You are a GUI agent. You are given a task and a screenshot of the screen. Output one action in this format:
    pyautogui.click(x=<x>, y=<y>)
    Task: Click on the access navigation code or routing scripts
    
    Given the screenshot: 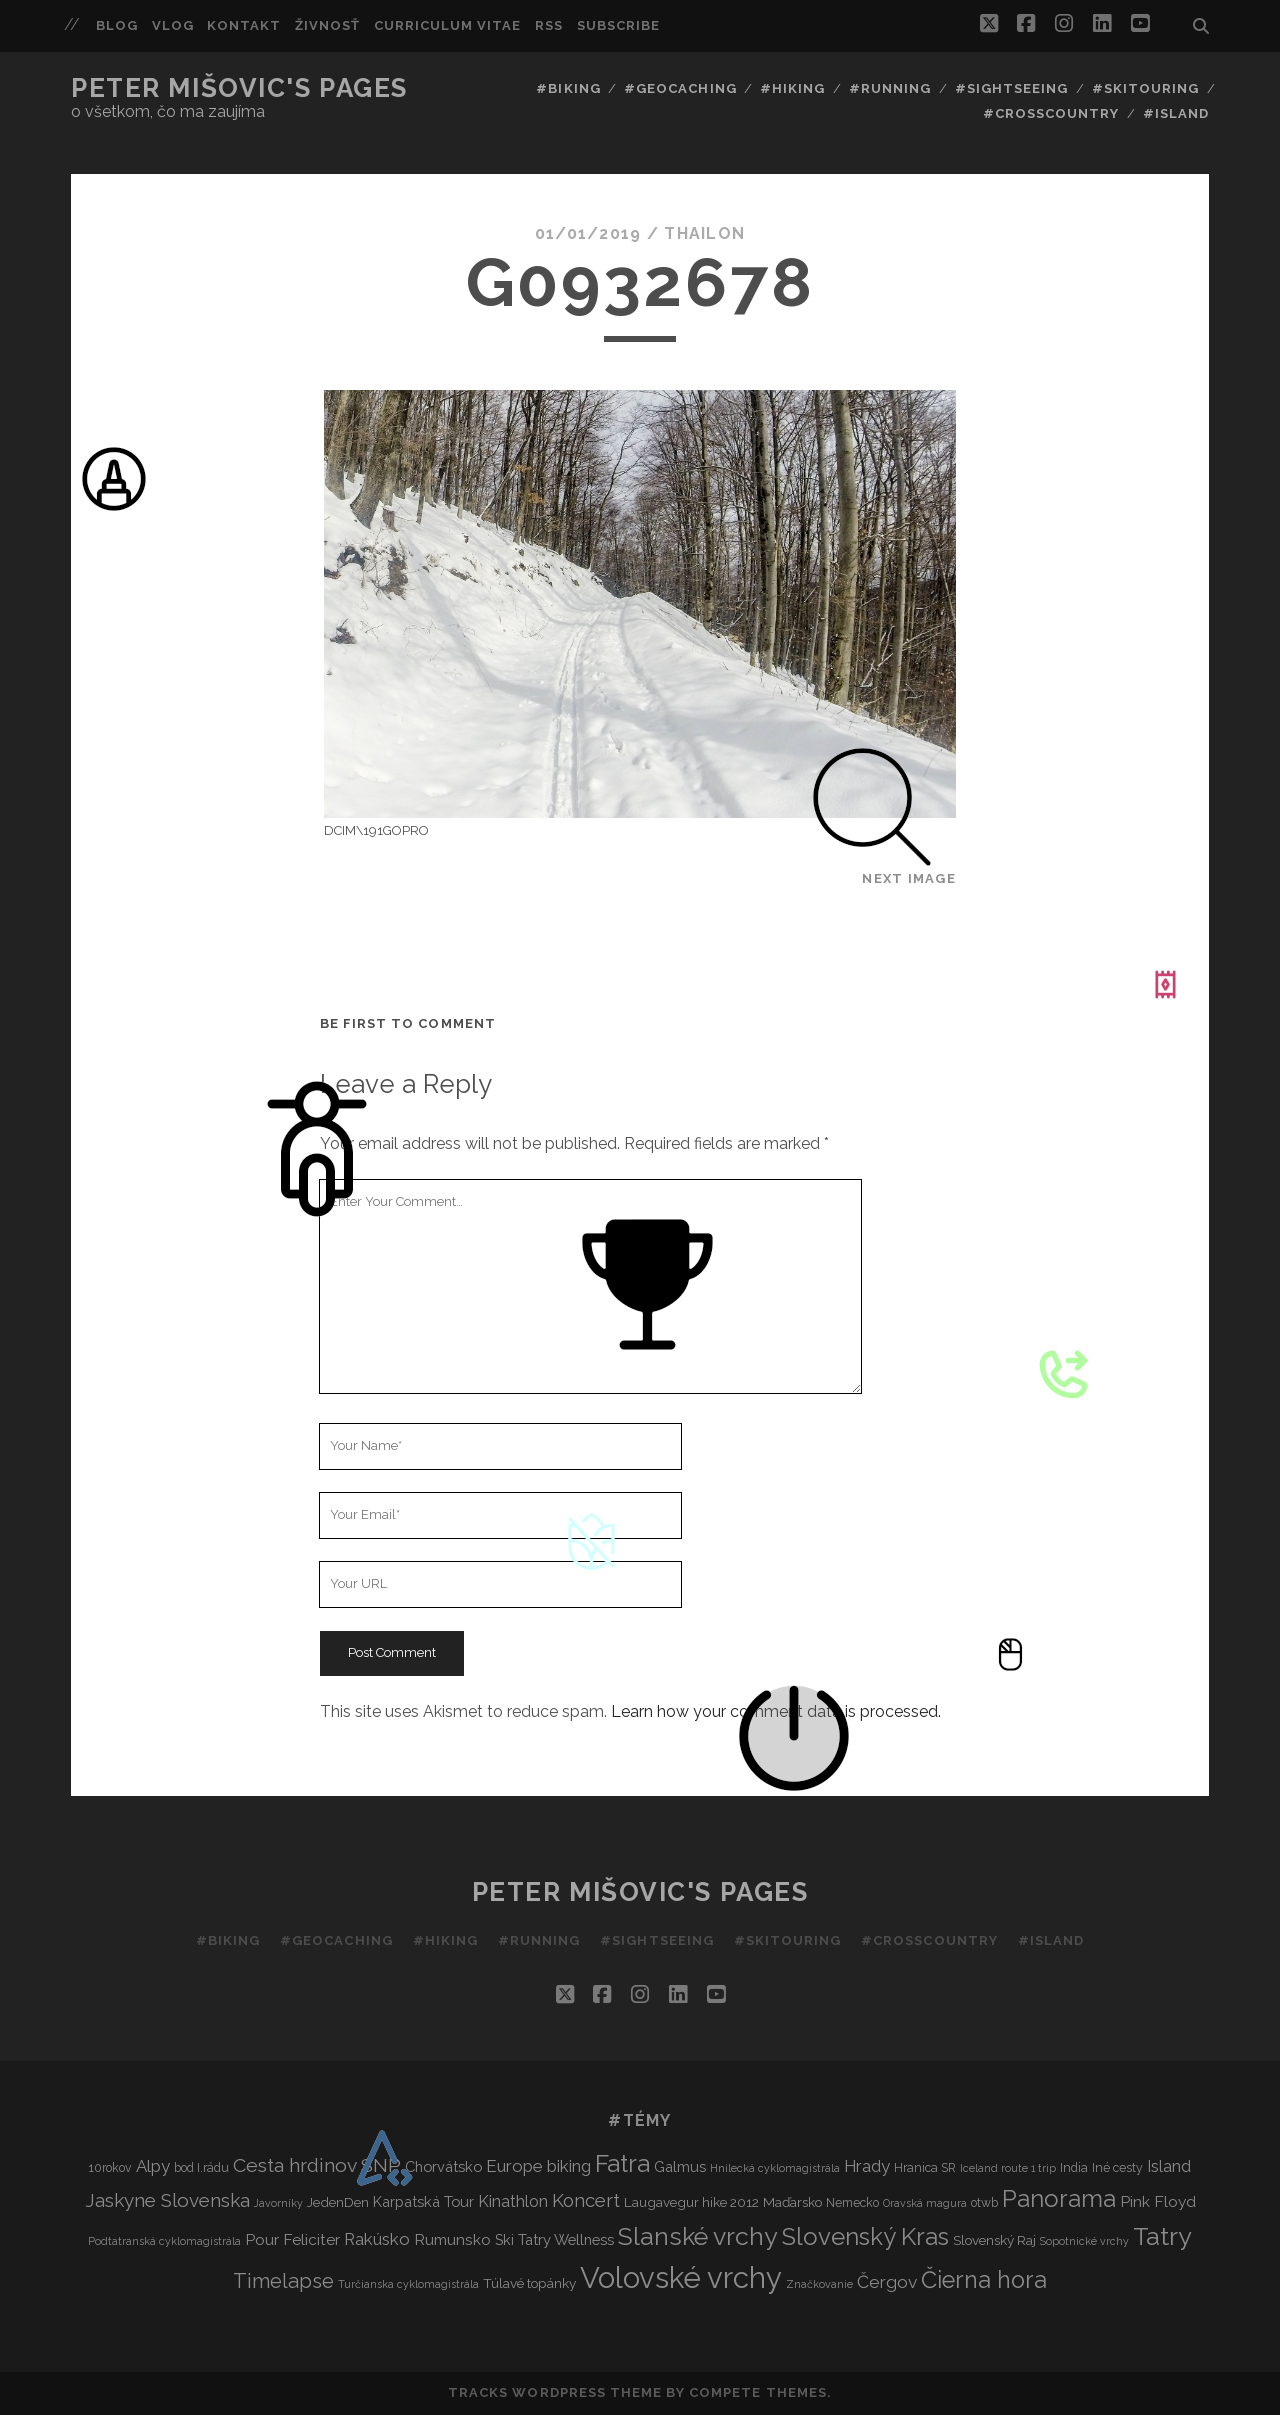 What is the action you would take?
    pyautogui.click(x=382, y=2158)
    